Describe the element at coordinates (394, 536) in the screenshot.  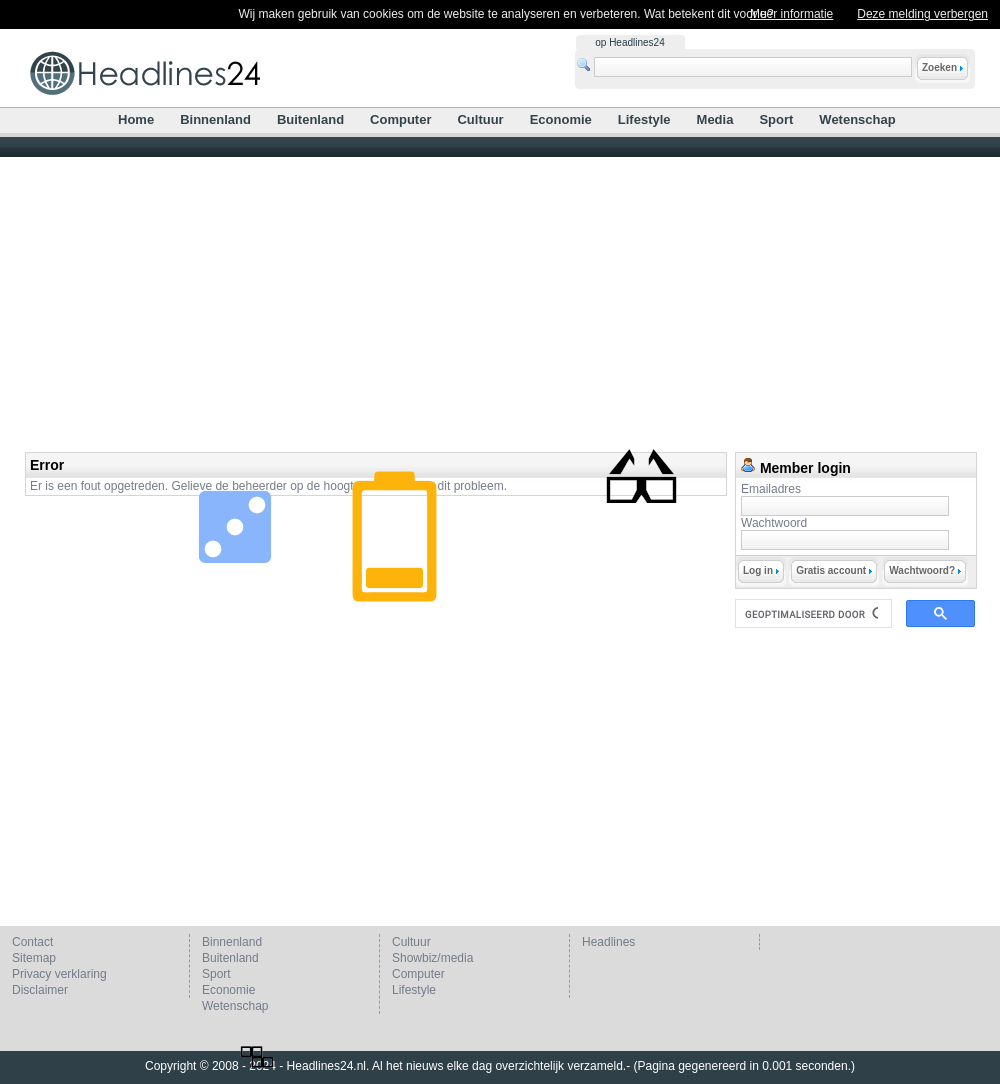
I see `indicates low battery level at 25%` at that location.